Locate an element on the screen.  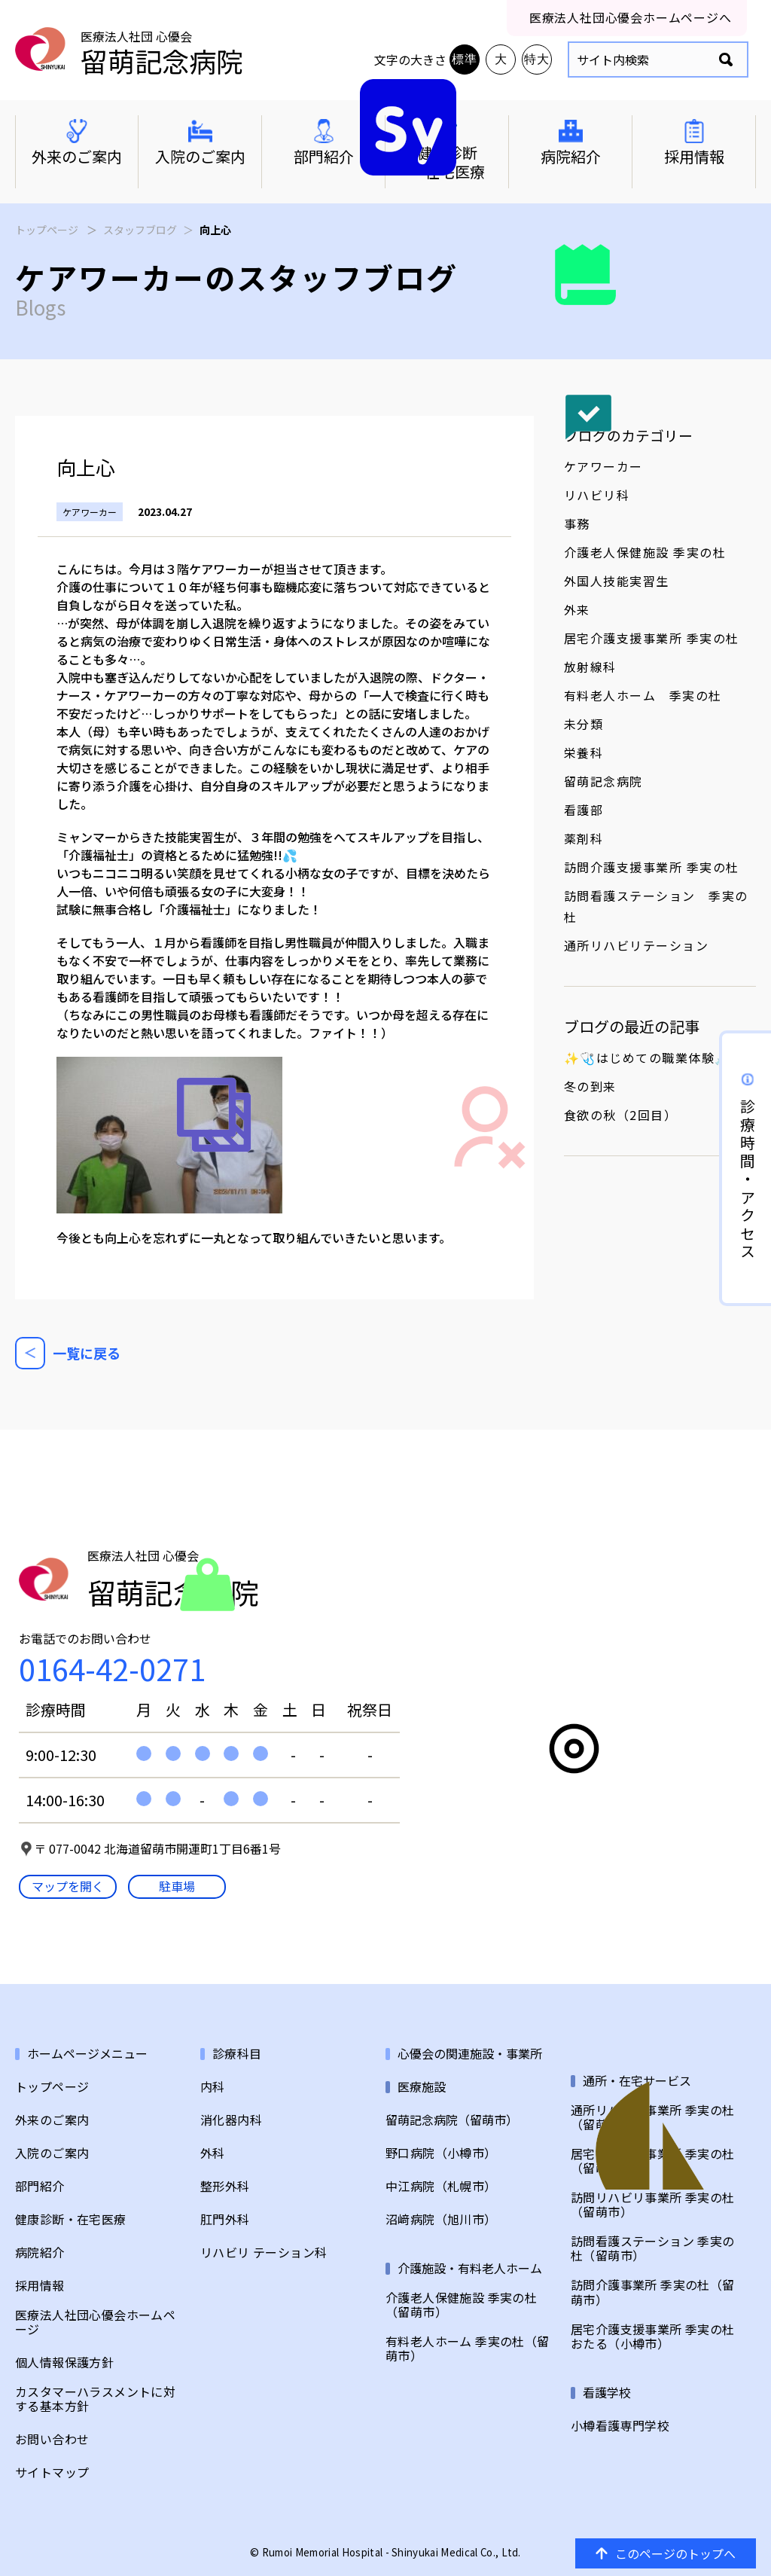
unfollow a user is located at coordinates (485, 1128).